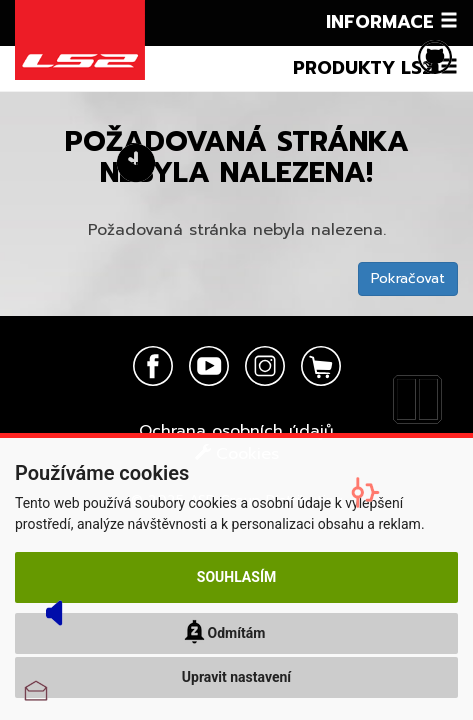  Describe the element at coordinates (435, 57) in the screenshot. I see `open GitHub repository` at that location.